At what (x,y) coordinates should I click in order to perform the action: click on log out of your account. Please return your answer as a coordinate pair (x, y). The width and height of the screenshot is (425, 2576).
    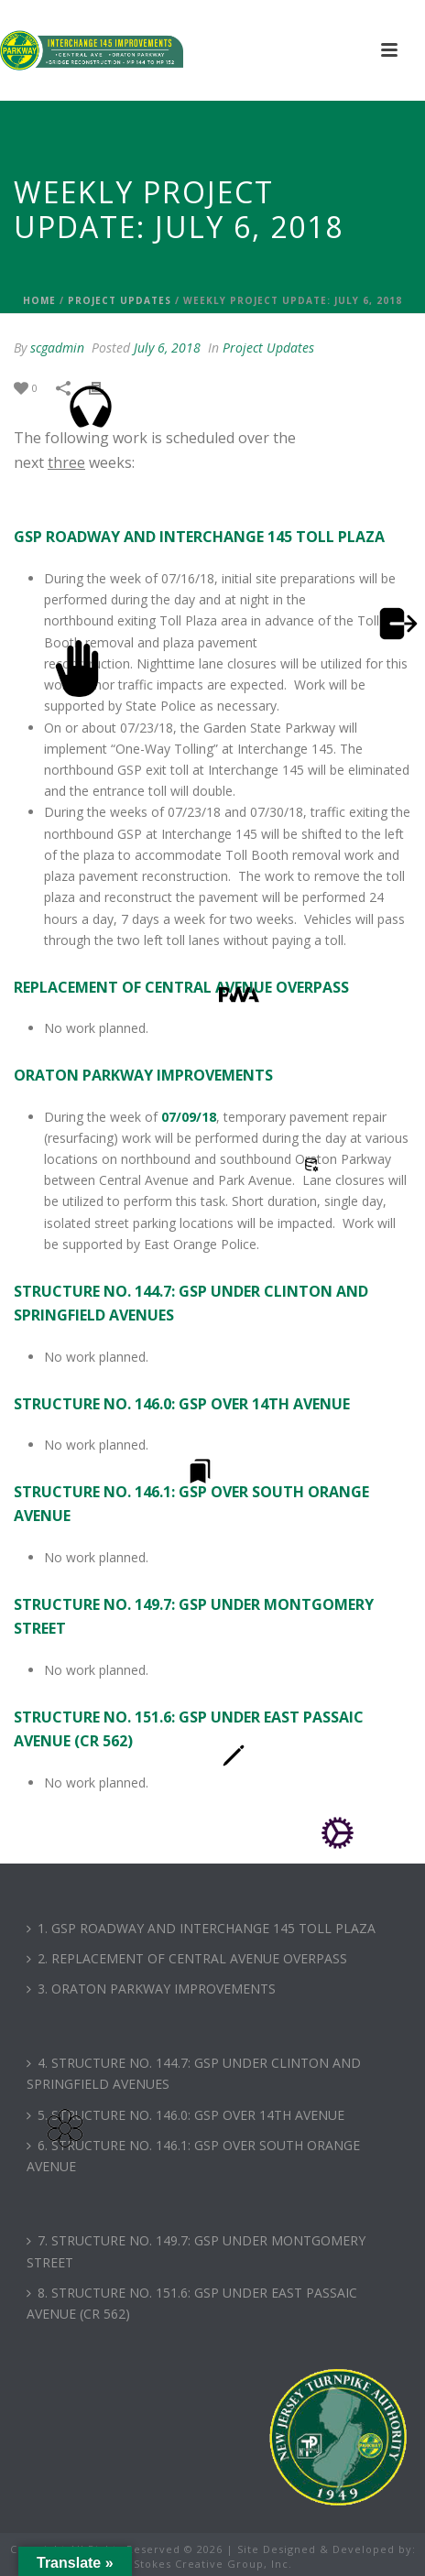
    Looking at the image, I should click on (398, 624).